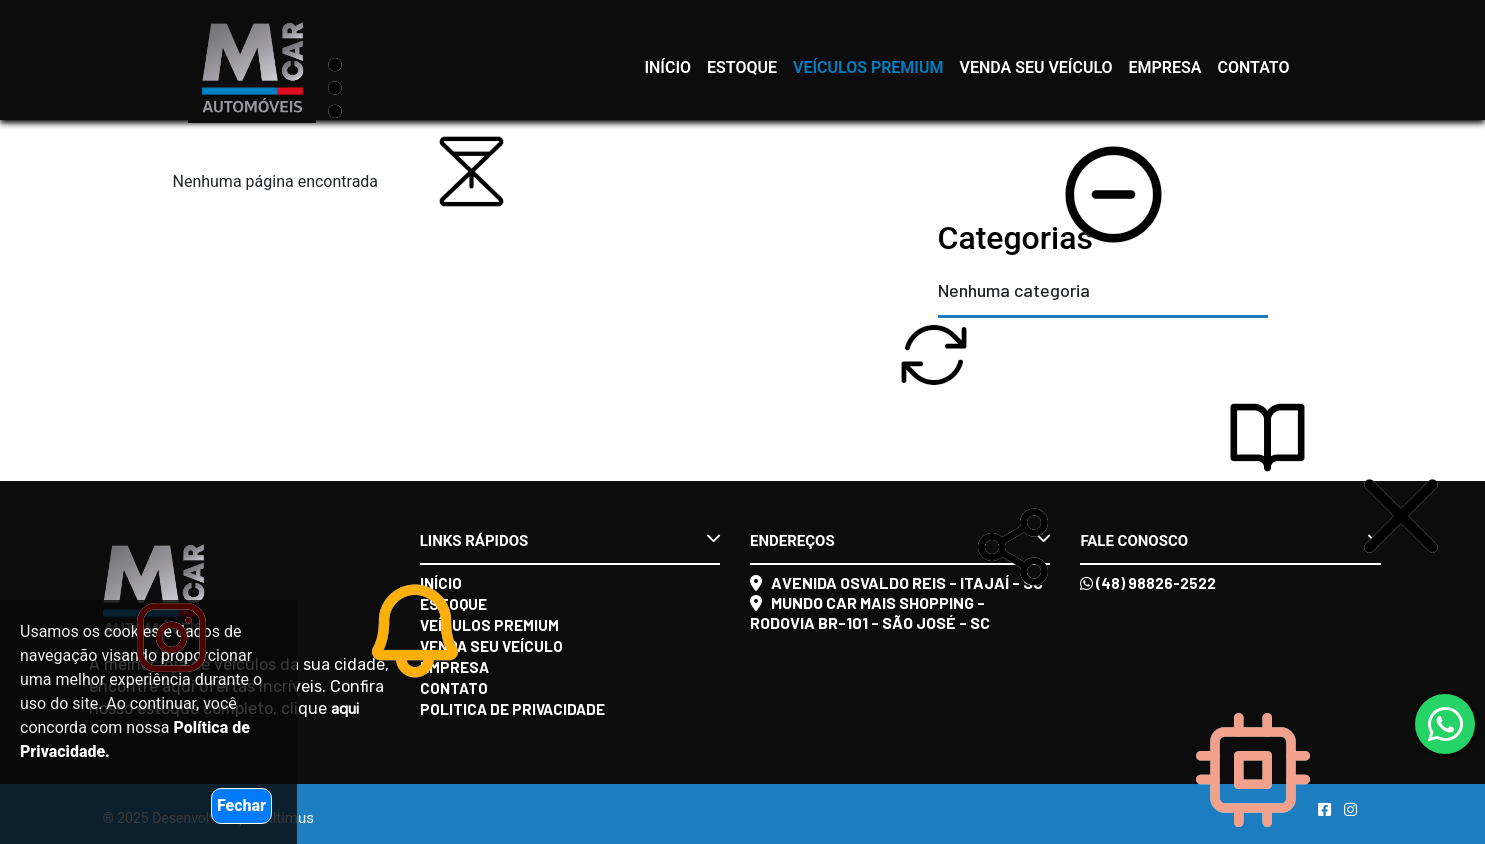  What do you see at coordinates (934, 355) in the screenshot?
I see `refresh or reload content` at bounding box center [934, 355].